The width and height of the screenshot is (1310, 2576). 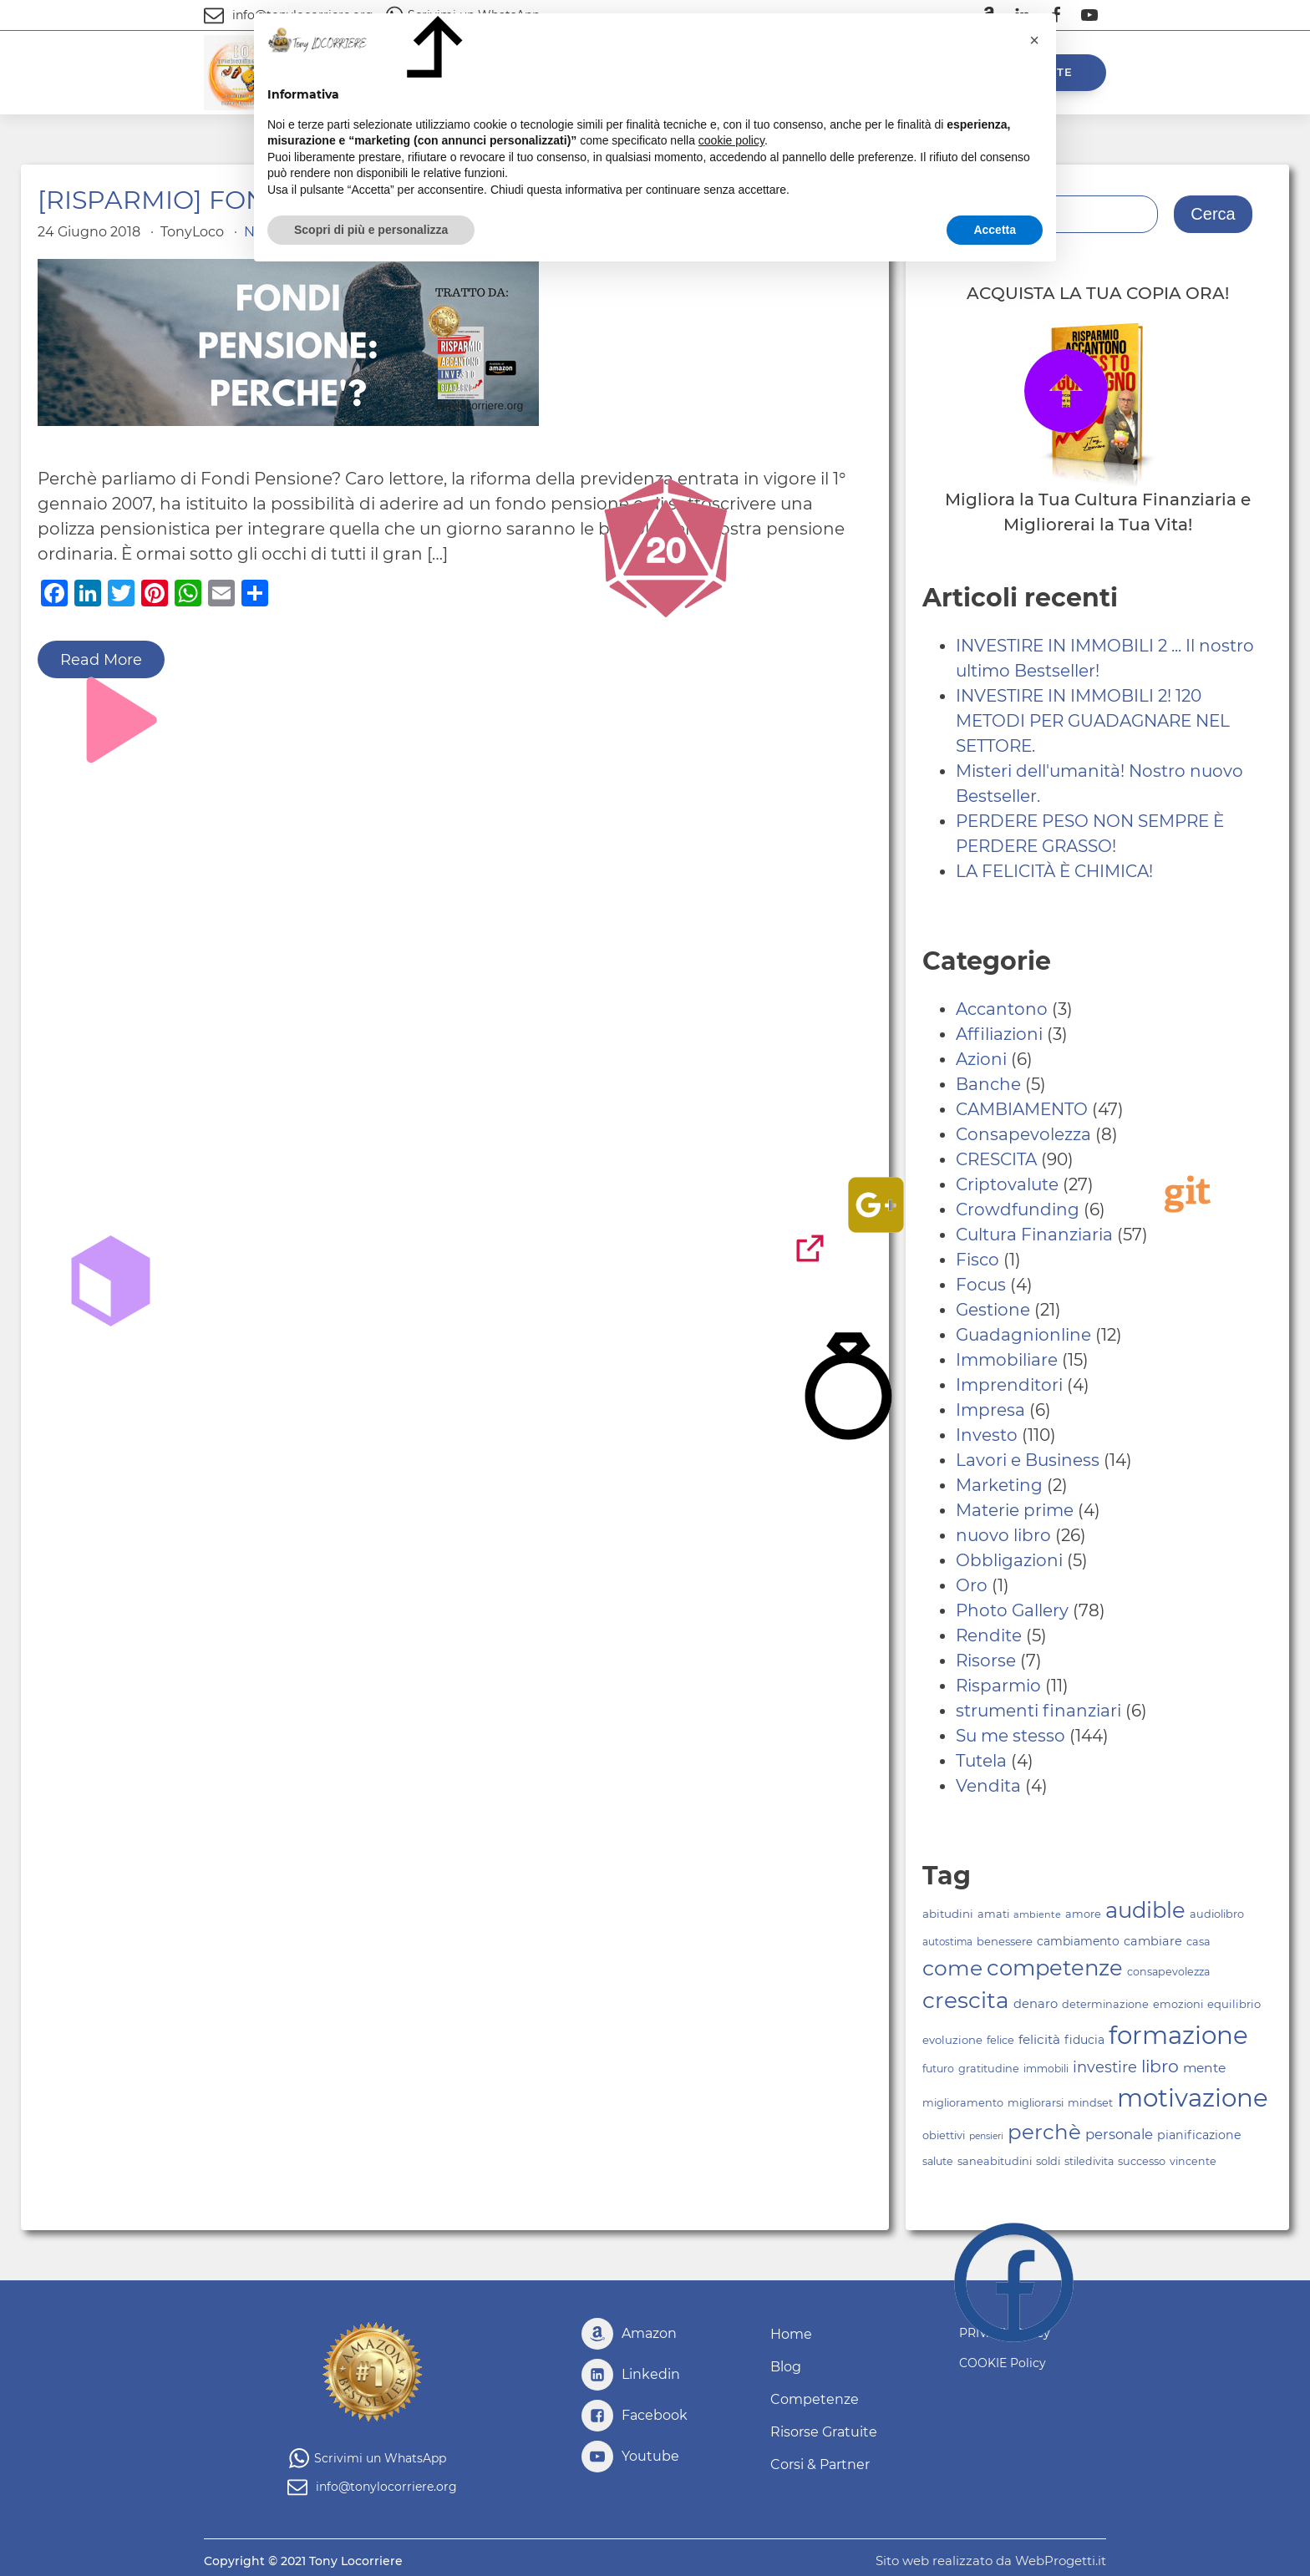 I want to click on play media or video content, so click(x=114, y=720).